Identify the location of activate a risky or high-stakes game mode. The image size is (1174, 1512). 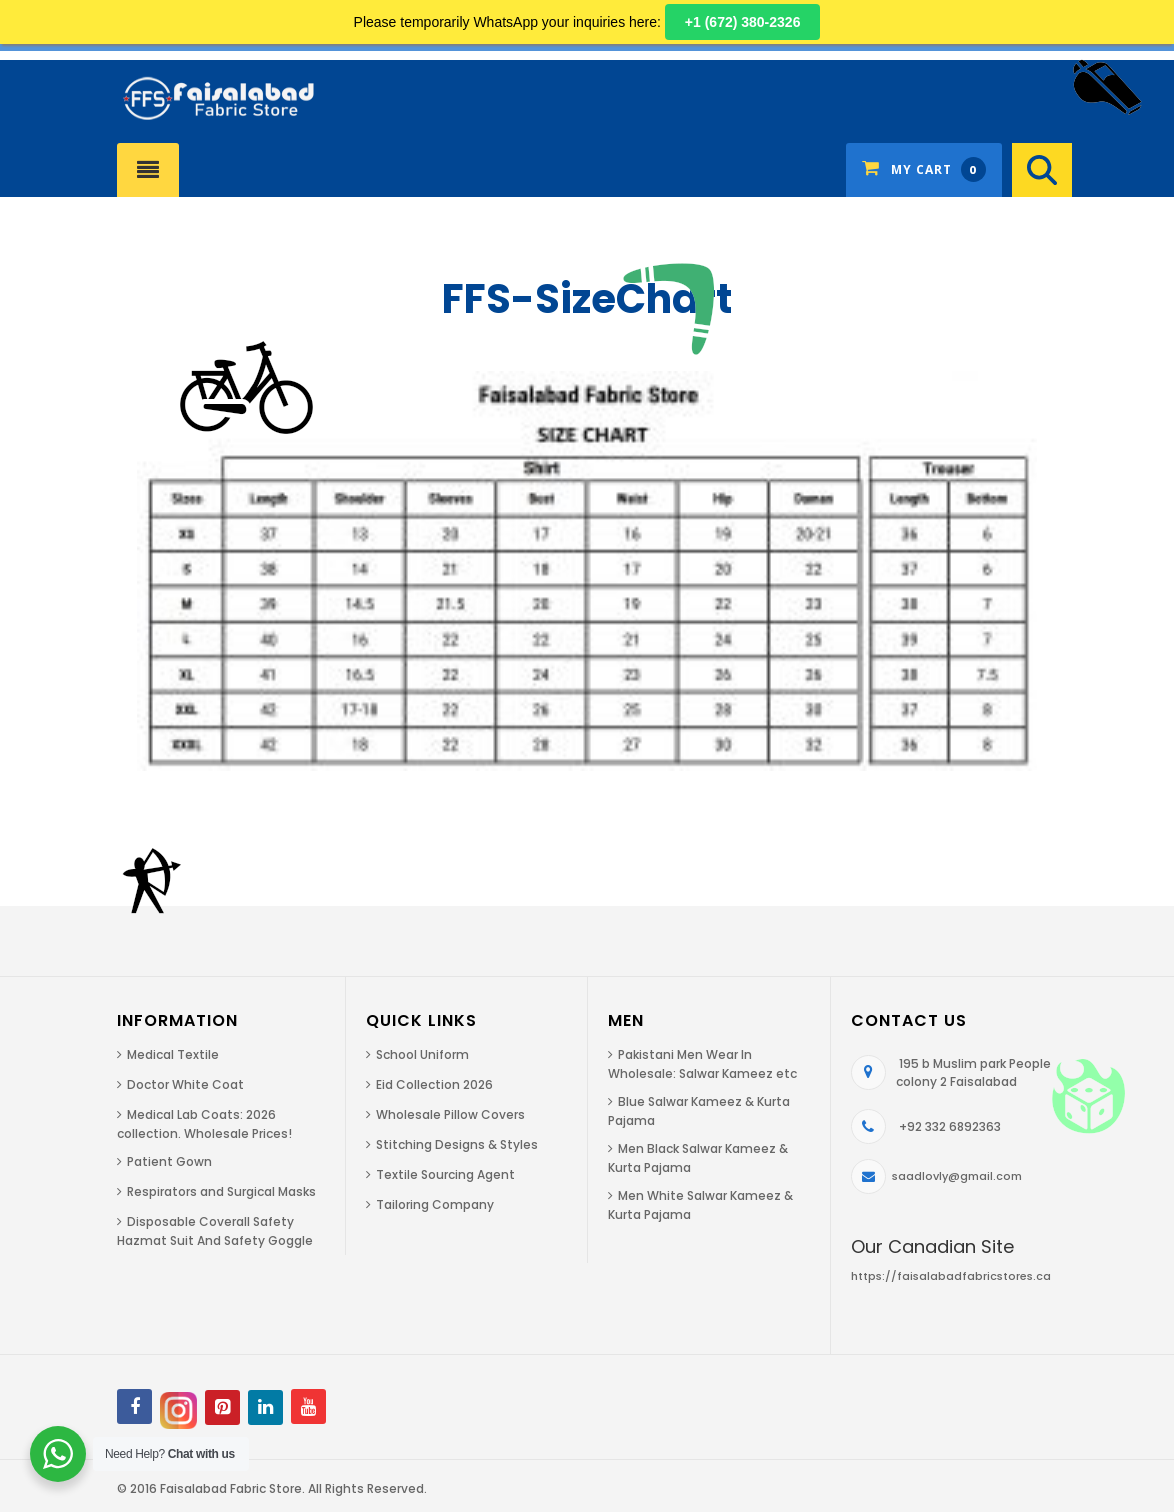
(1089, 1096).